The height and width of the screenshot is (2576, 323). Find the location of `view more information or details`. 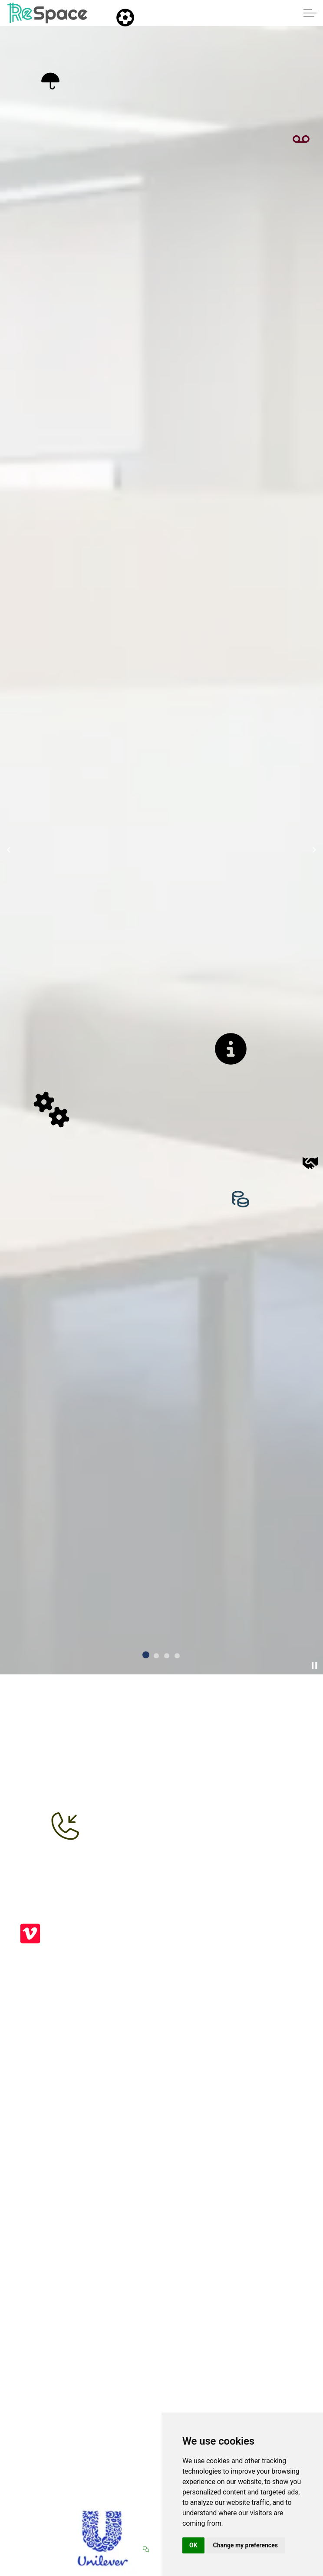

view more information or details is located at coordinates (231, 1049).